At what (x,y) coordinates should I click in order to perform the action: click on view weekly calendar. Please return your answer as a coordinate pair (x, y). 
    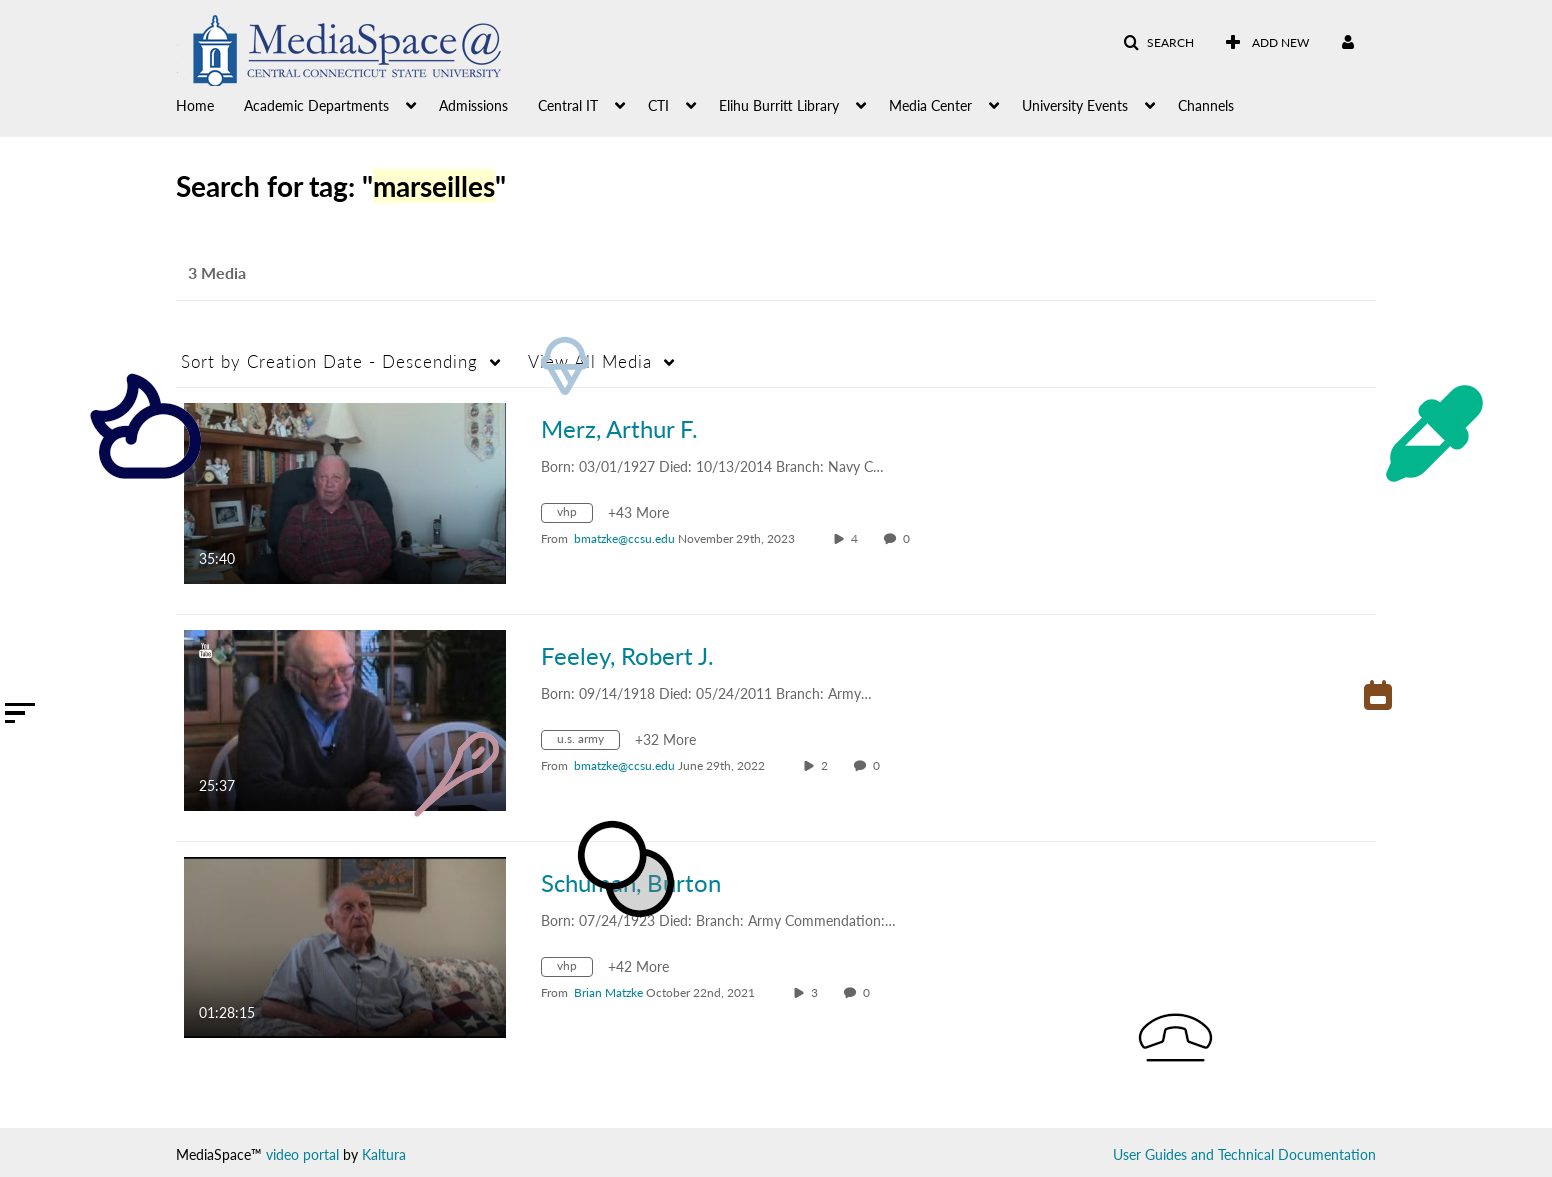
    Looking at the image, I should click on (1378, 696).